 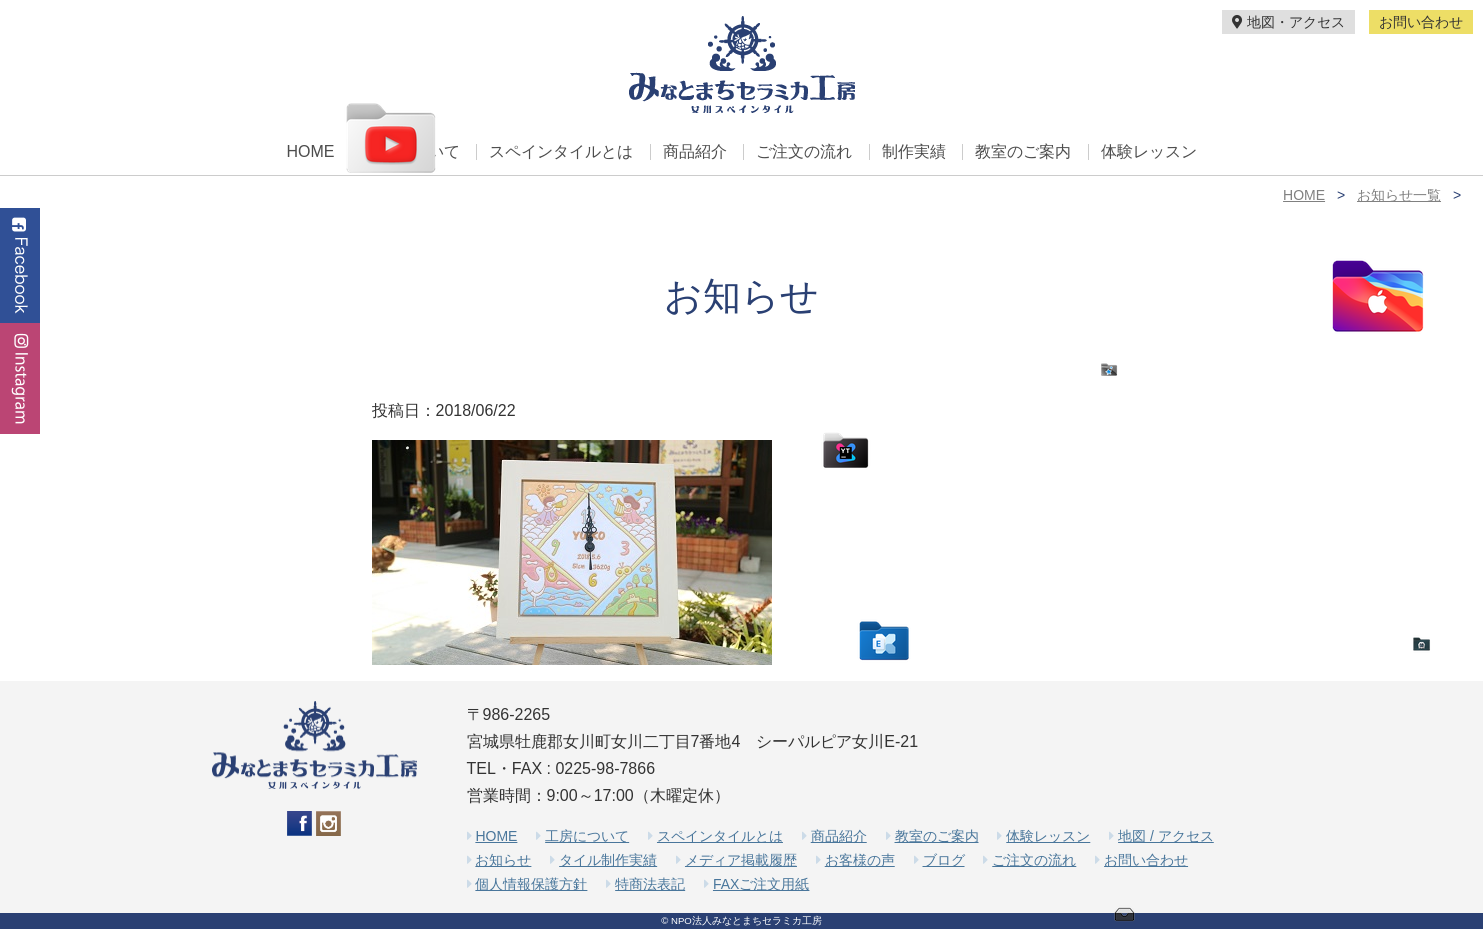 What do you see at coordinates (884, 642) in the screenshot?
I see `open microsoft exchange folder` at bounding box center [884, 642].